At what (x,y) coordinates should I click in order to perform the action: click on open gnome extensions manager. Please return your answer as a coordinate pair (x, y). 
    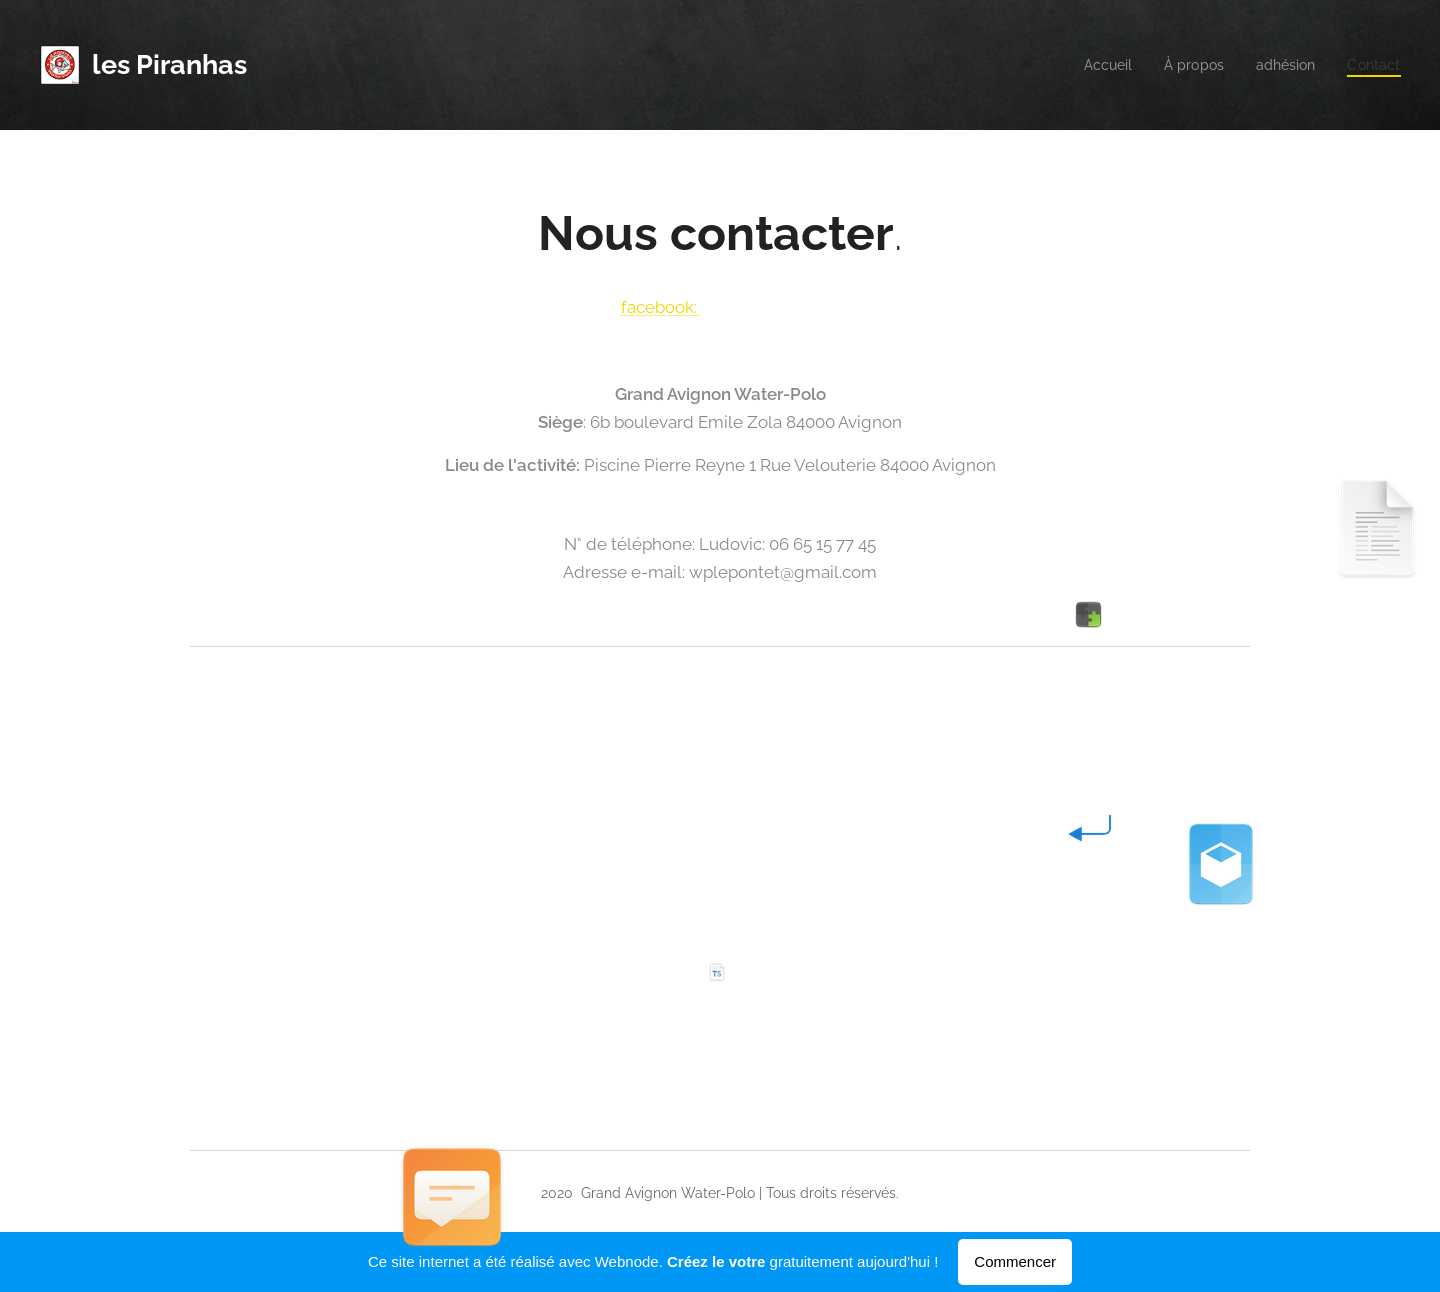
    Looking at the image, I should click on (1088, 614).